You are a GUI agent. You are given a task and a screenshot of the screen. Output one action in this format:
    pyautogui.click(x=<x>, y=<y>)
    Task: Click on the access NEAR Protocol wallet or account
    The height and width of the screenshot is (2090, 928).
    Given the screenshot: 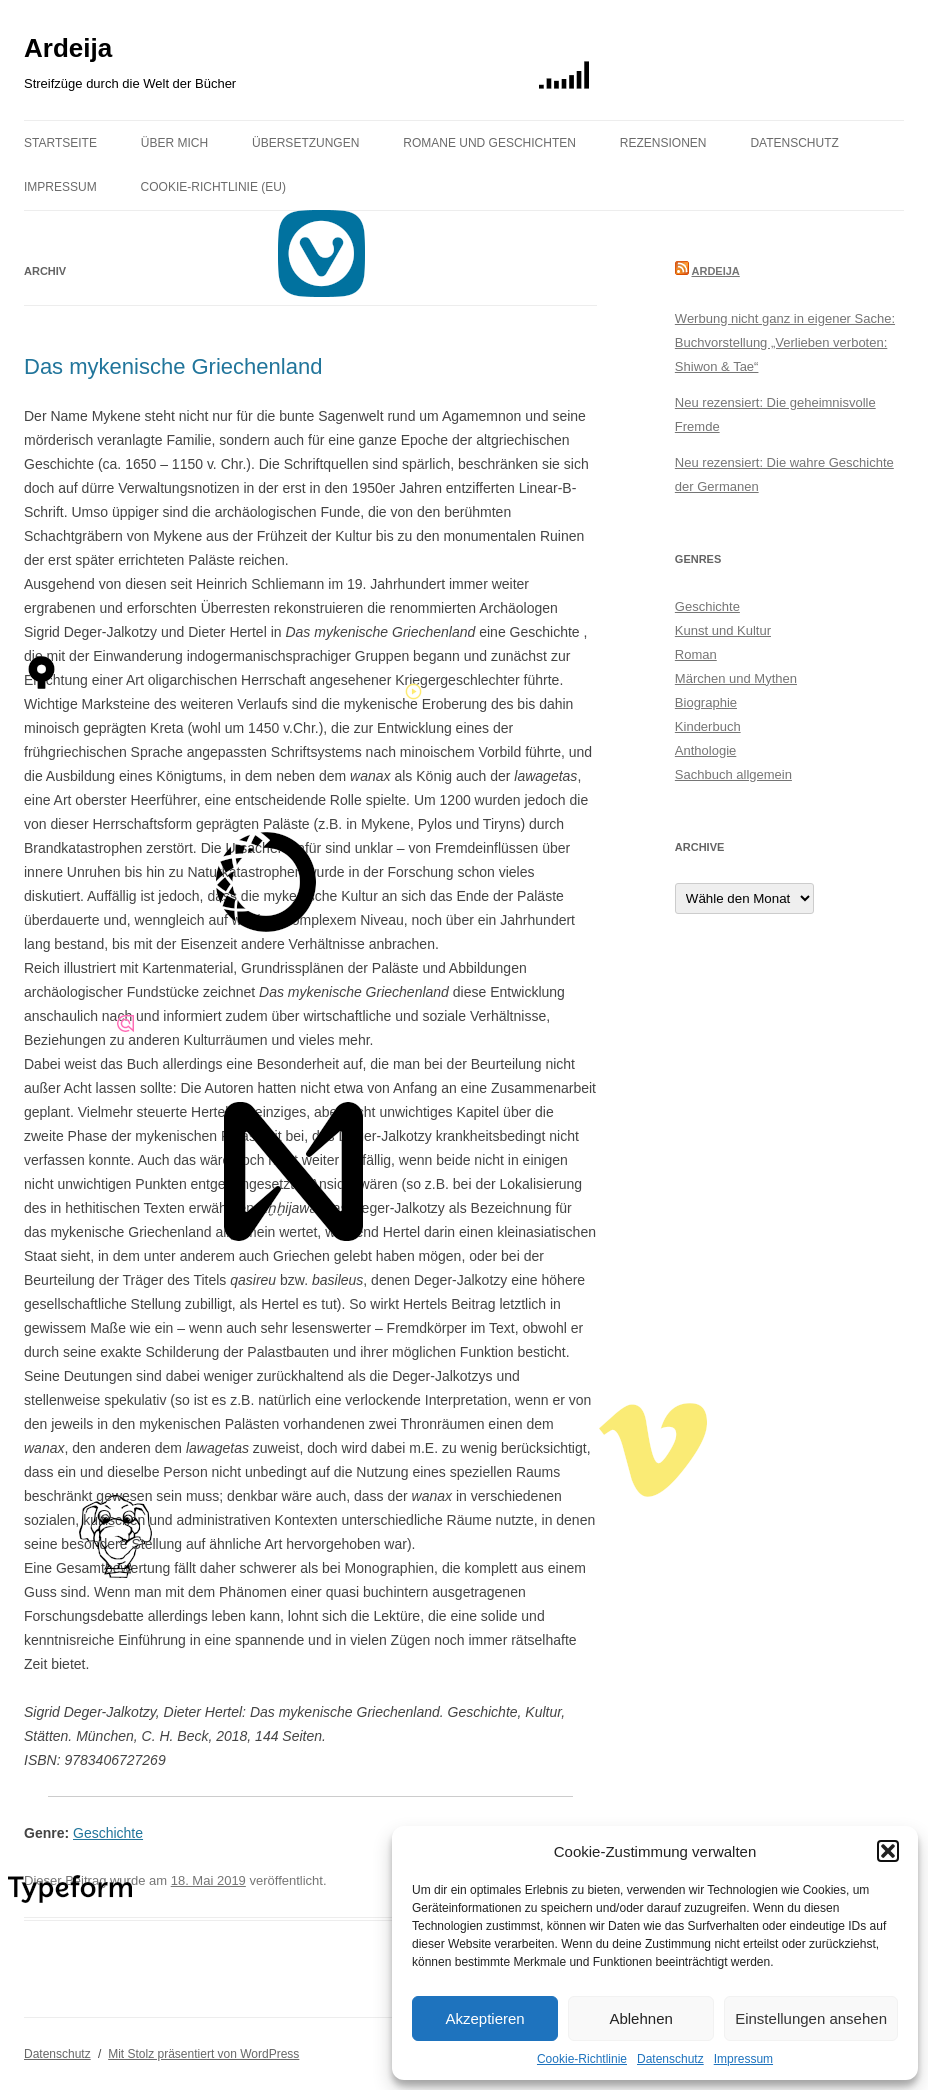 What is the action you would take?
    pyautogui.click(x=293, y=1171)
    